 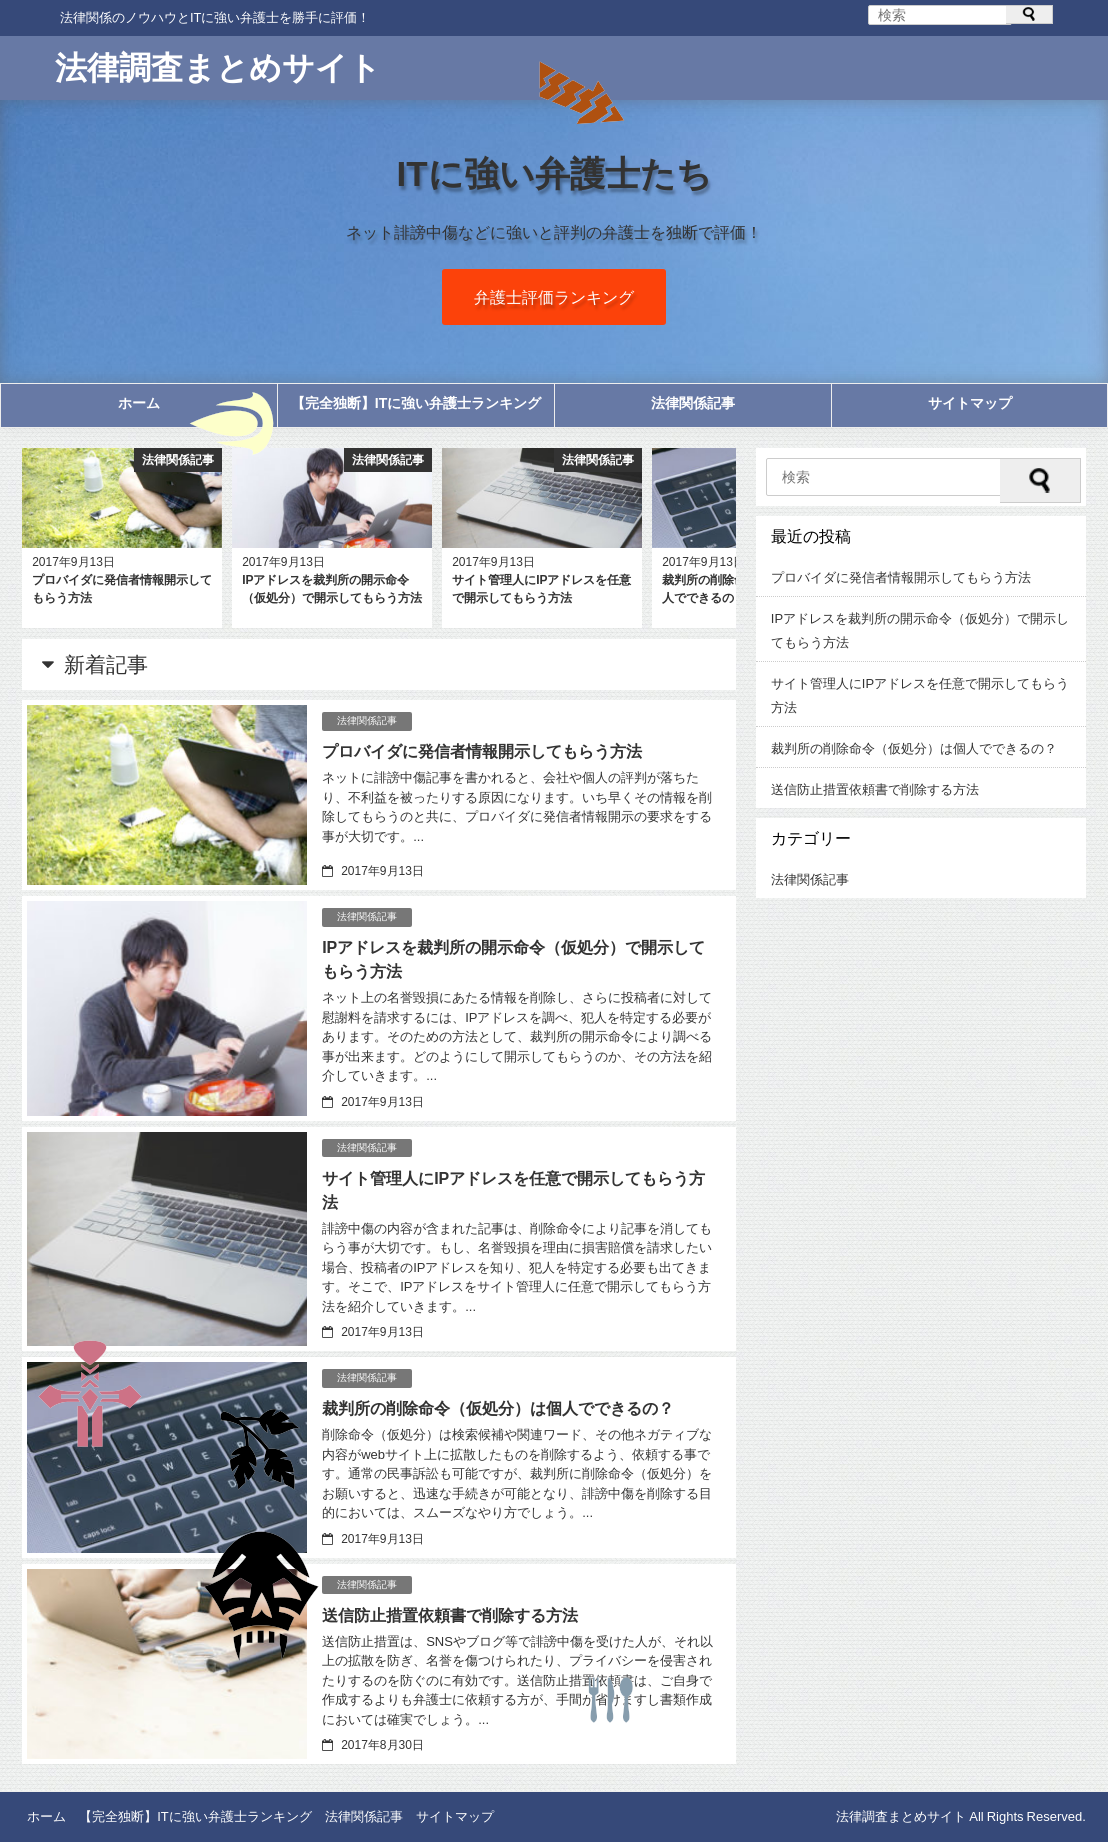 I want to click on select a sword or melee weapon in a game inventory, so click(x=90, y=1393).